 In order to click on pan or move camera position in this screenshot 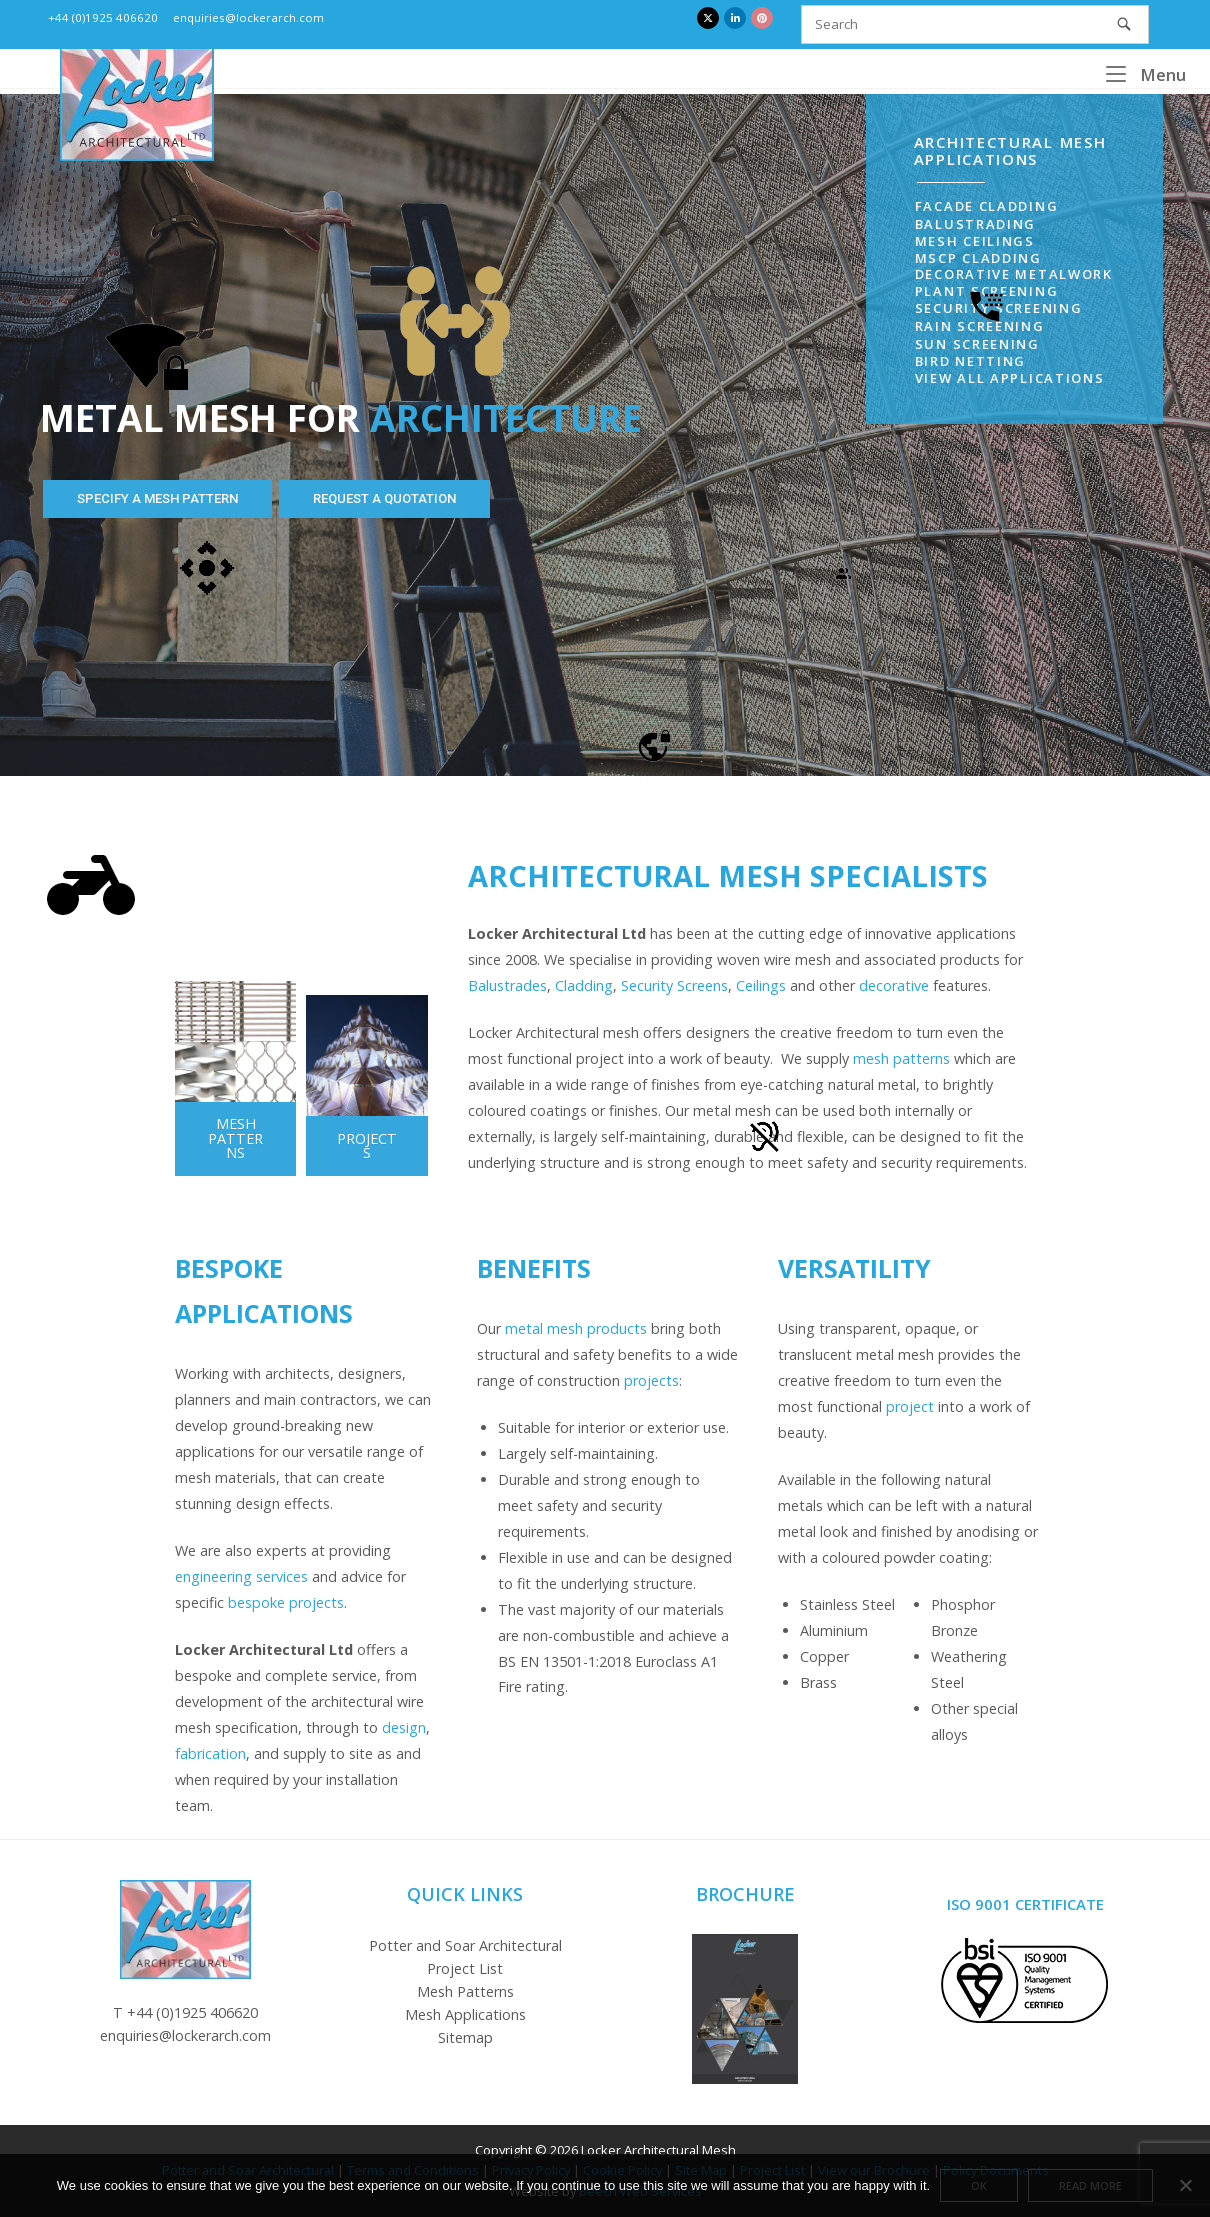, I will do `click(207, 568)`.